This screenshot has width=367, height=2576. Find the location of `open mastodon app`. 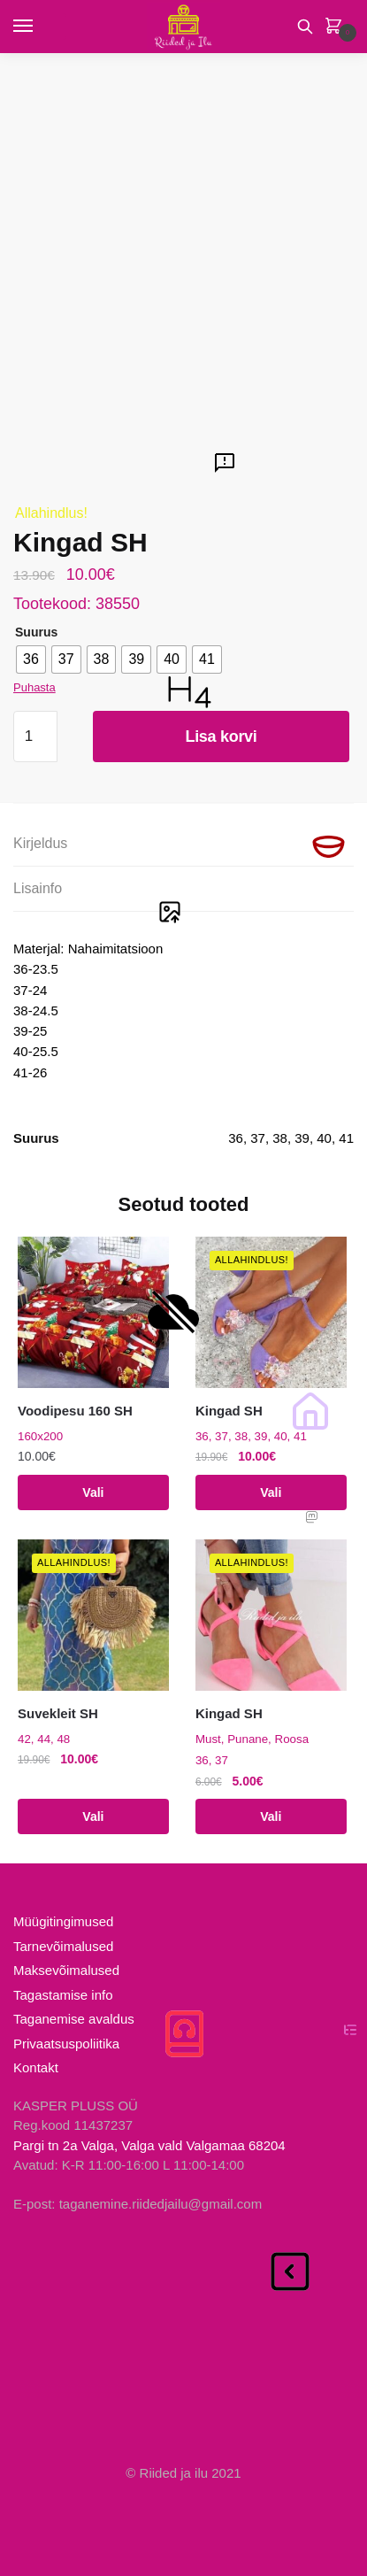

open mastodon app is located at coordinates (311, 1516).